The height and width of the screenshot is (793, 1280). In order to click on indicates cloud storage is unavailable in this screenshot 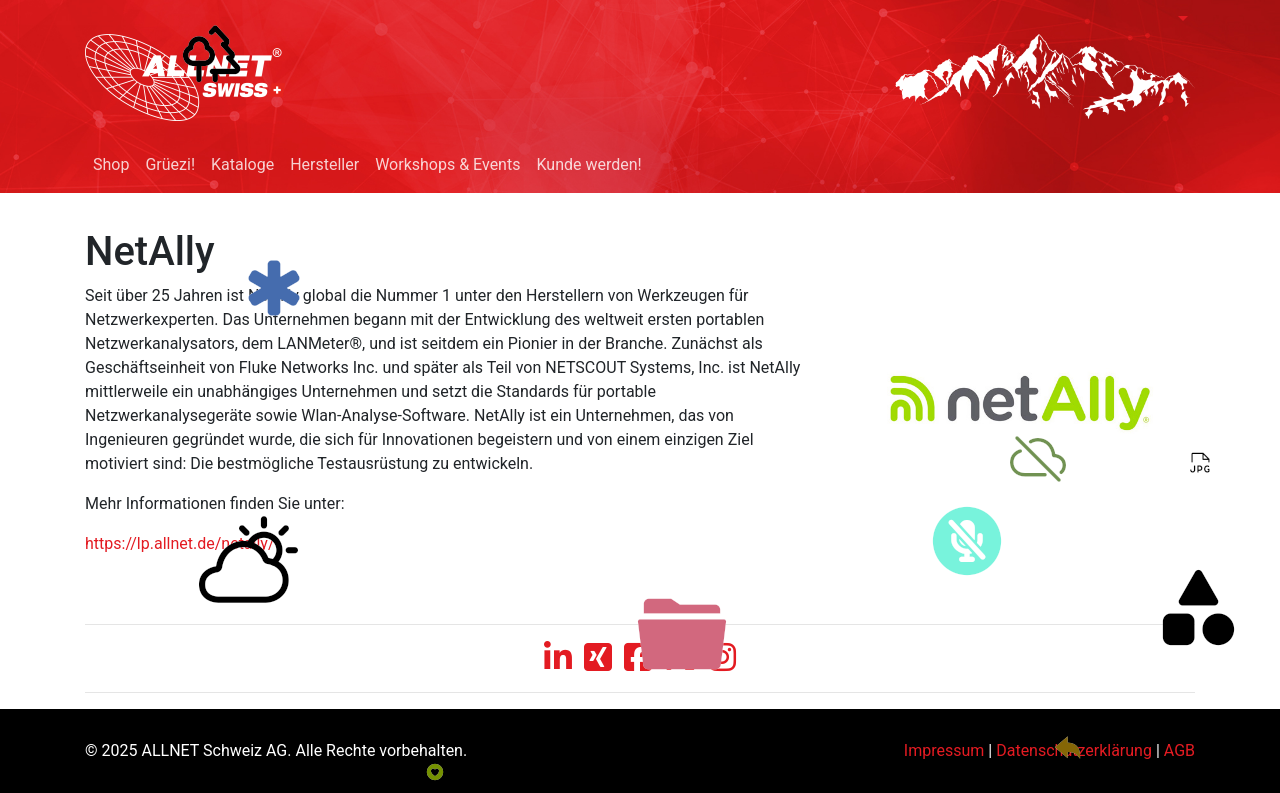, I will do `click(1038, 459)`.